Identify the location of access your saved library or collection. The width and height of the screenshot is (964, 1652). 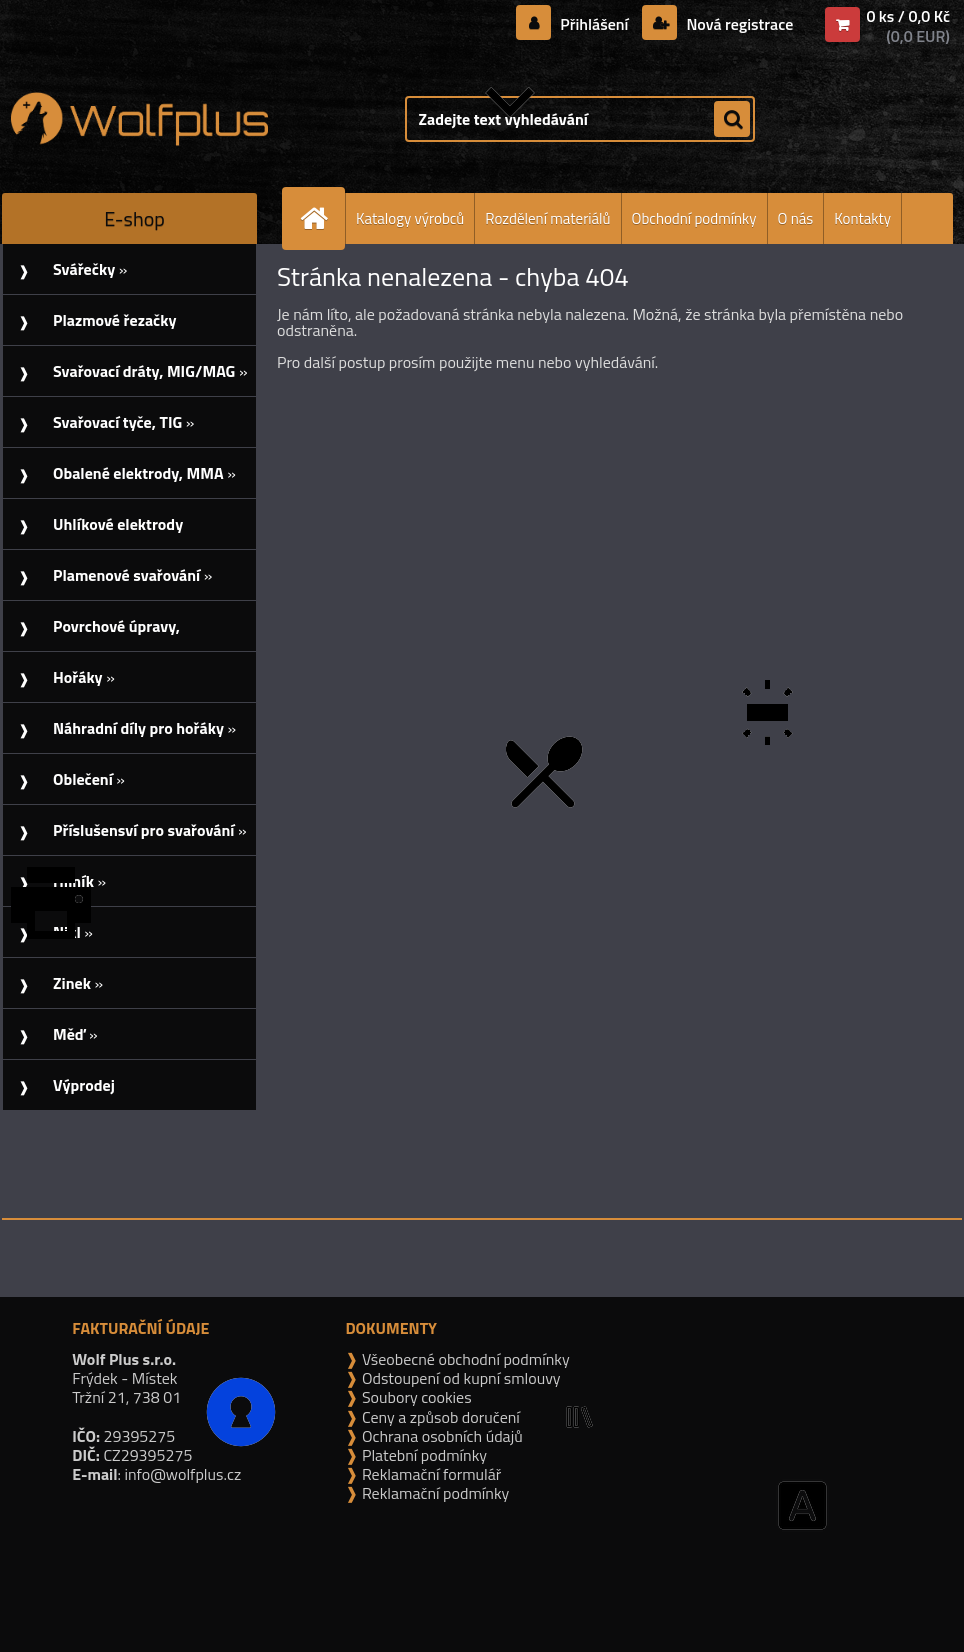
(579, 1417).